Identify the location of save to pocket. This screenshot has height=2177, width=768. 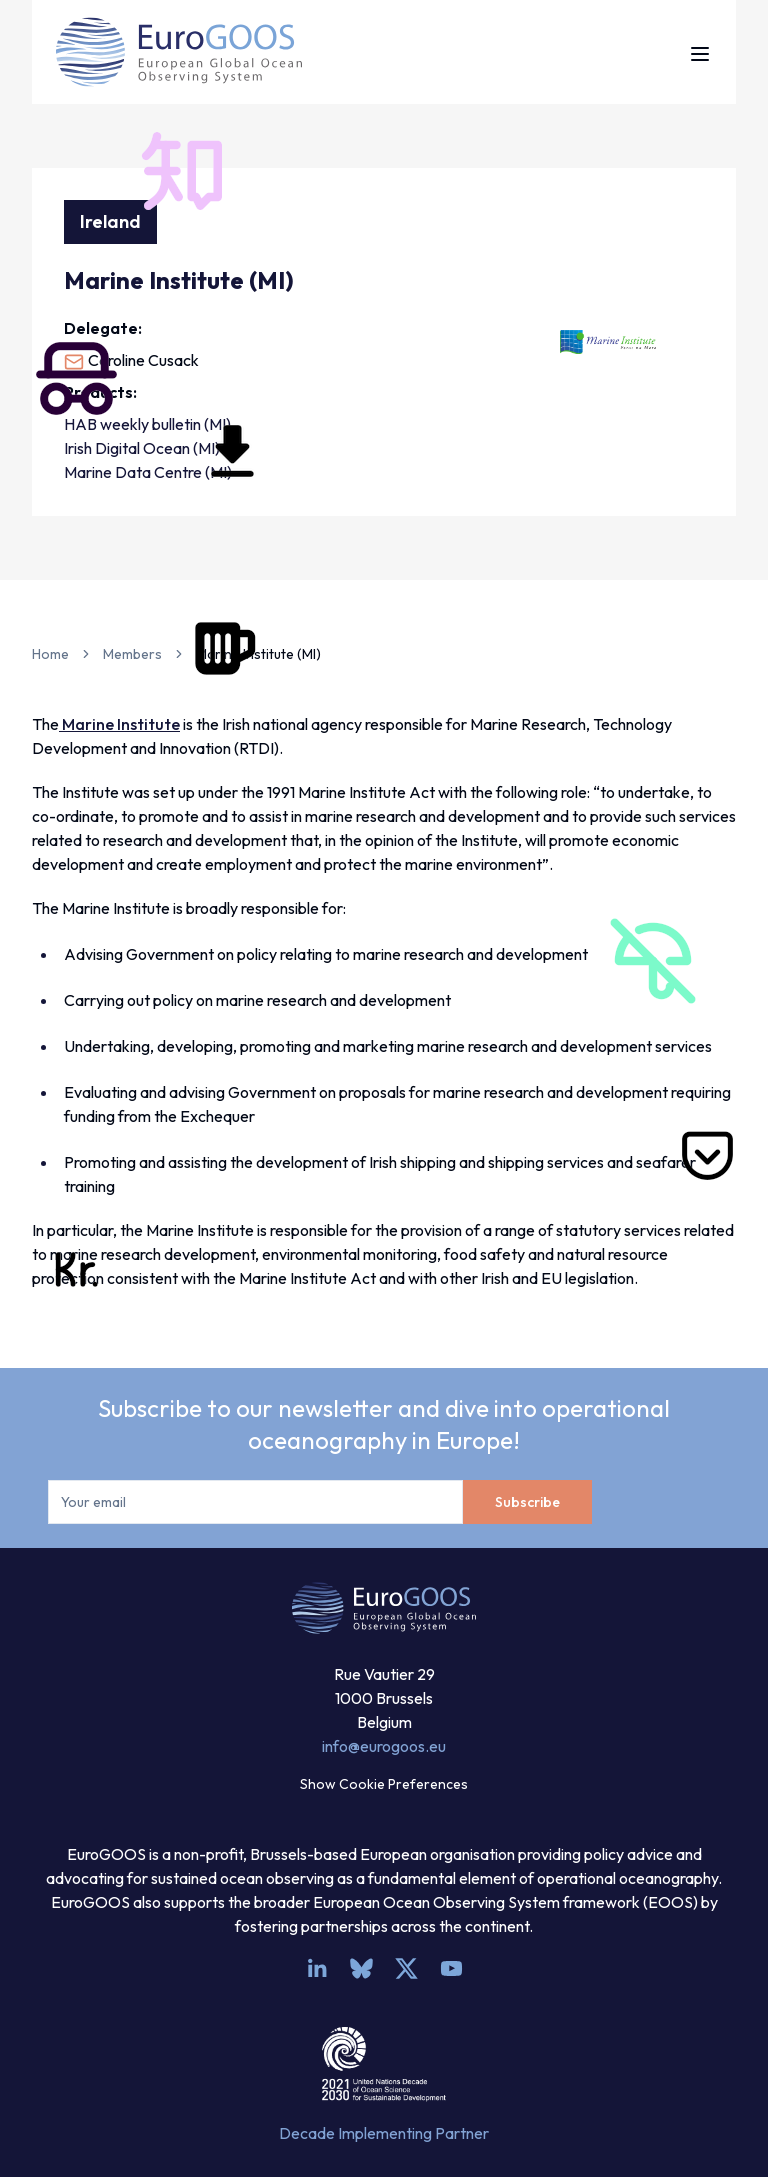
(707, 1154).